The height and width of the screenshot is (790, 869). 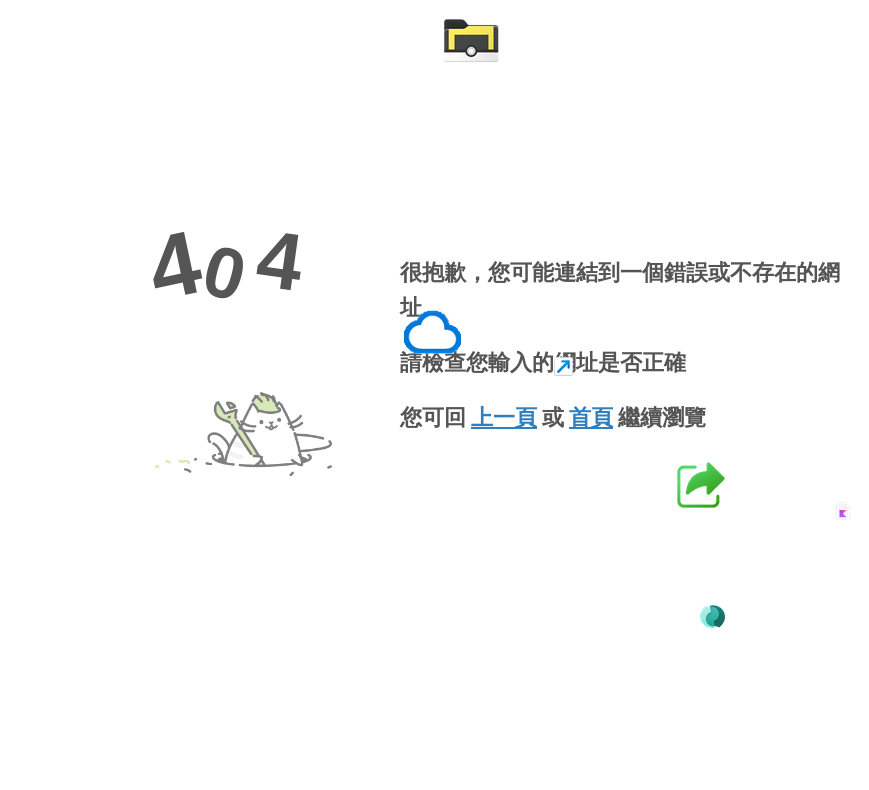 I want to click on indicates this item is a shortcut to another file or application, so click(x=578, y=352).